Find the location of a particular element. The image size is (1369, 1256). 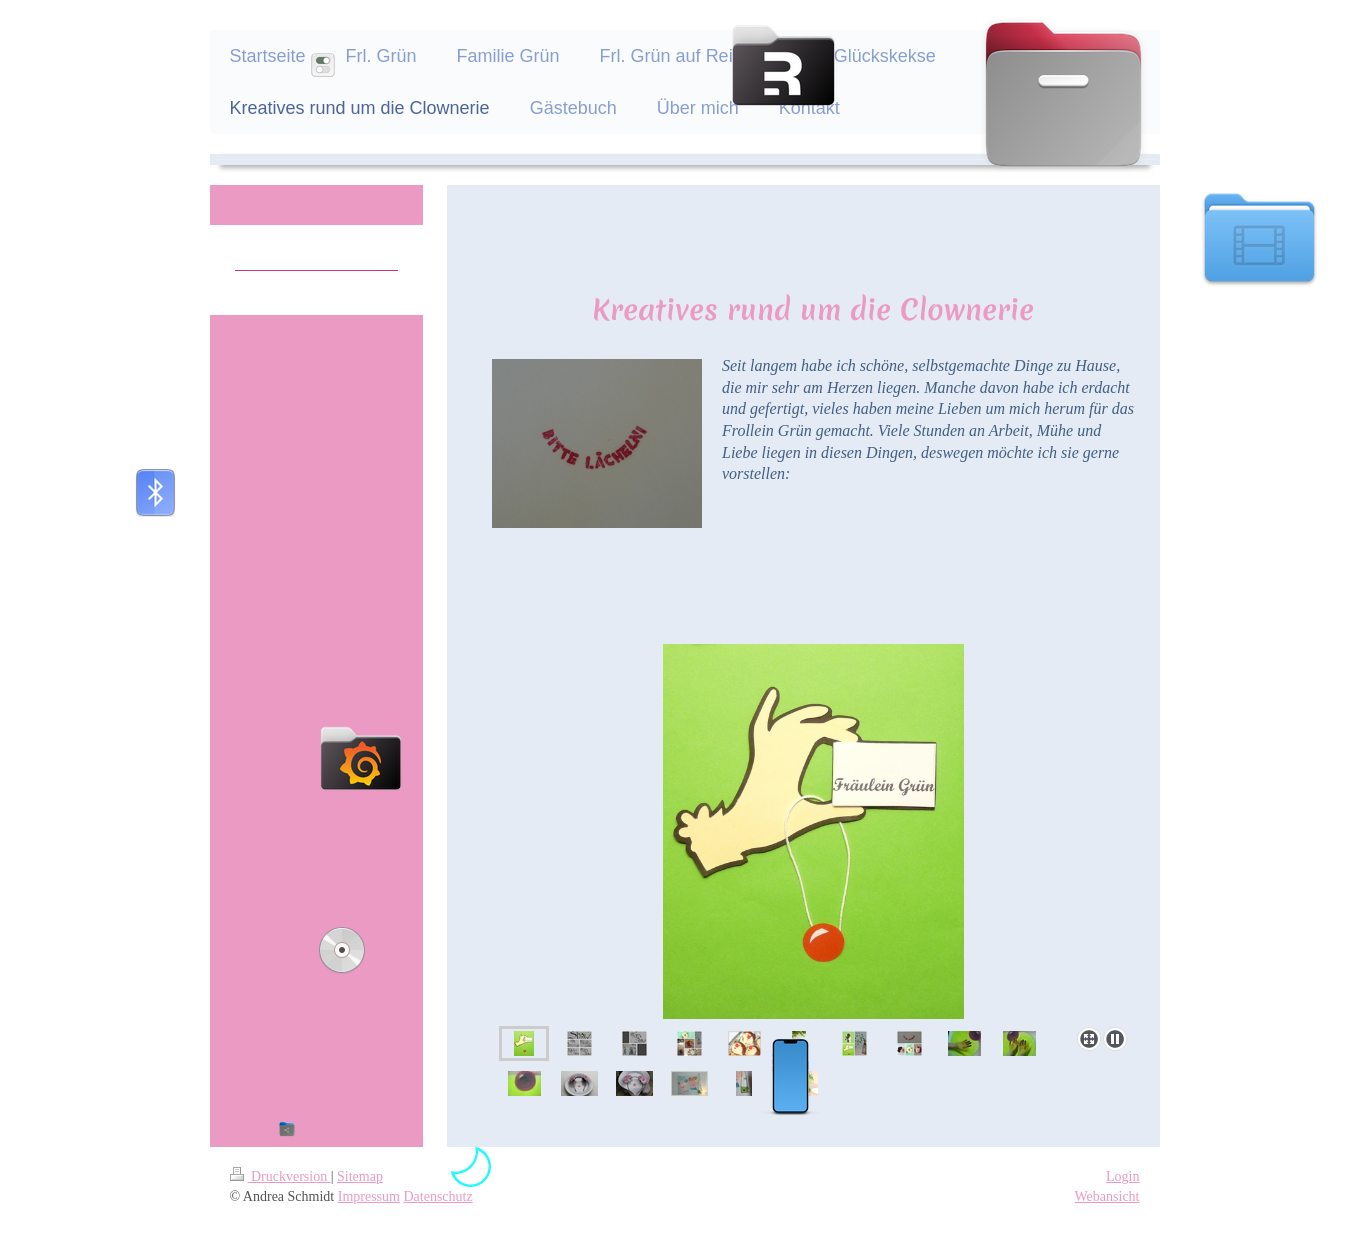

iPhone 13 device icon is located at coordinates (790, 1077).